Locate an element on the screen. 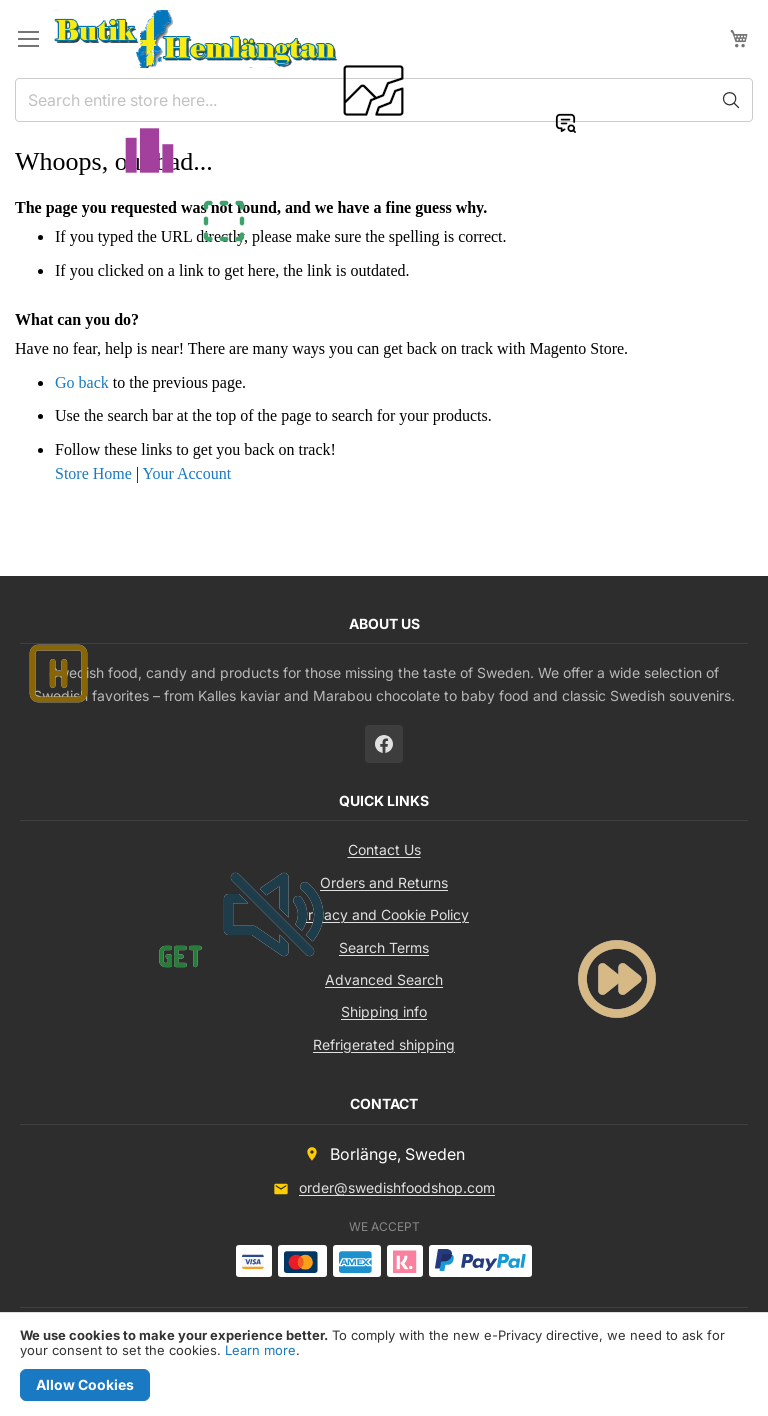 This screenshot has width=768, height=1416. skip forward in media playback is located at coordinates (617, 979).